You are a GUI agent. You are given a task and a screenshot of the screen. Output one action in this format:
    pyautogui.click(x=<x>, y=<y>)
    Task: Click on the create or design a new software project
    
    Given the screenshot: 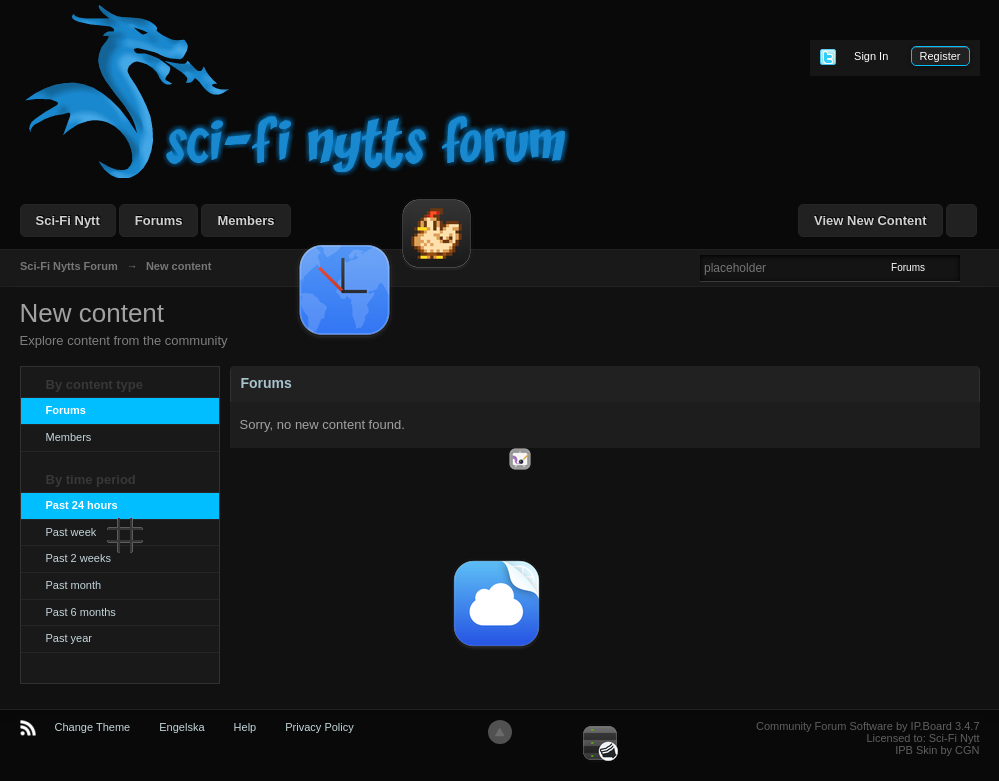 What is the action you would take?
    pyautogui.click(x=520, y=459)
    